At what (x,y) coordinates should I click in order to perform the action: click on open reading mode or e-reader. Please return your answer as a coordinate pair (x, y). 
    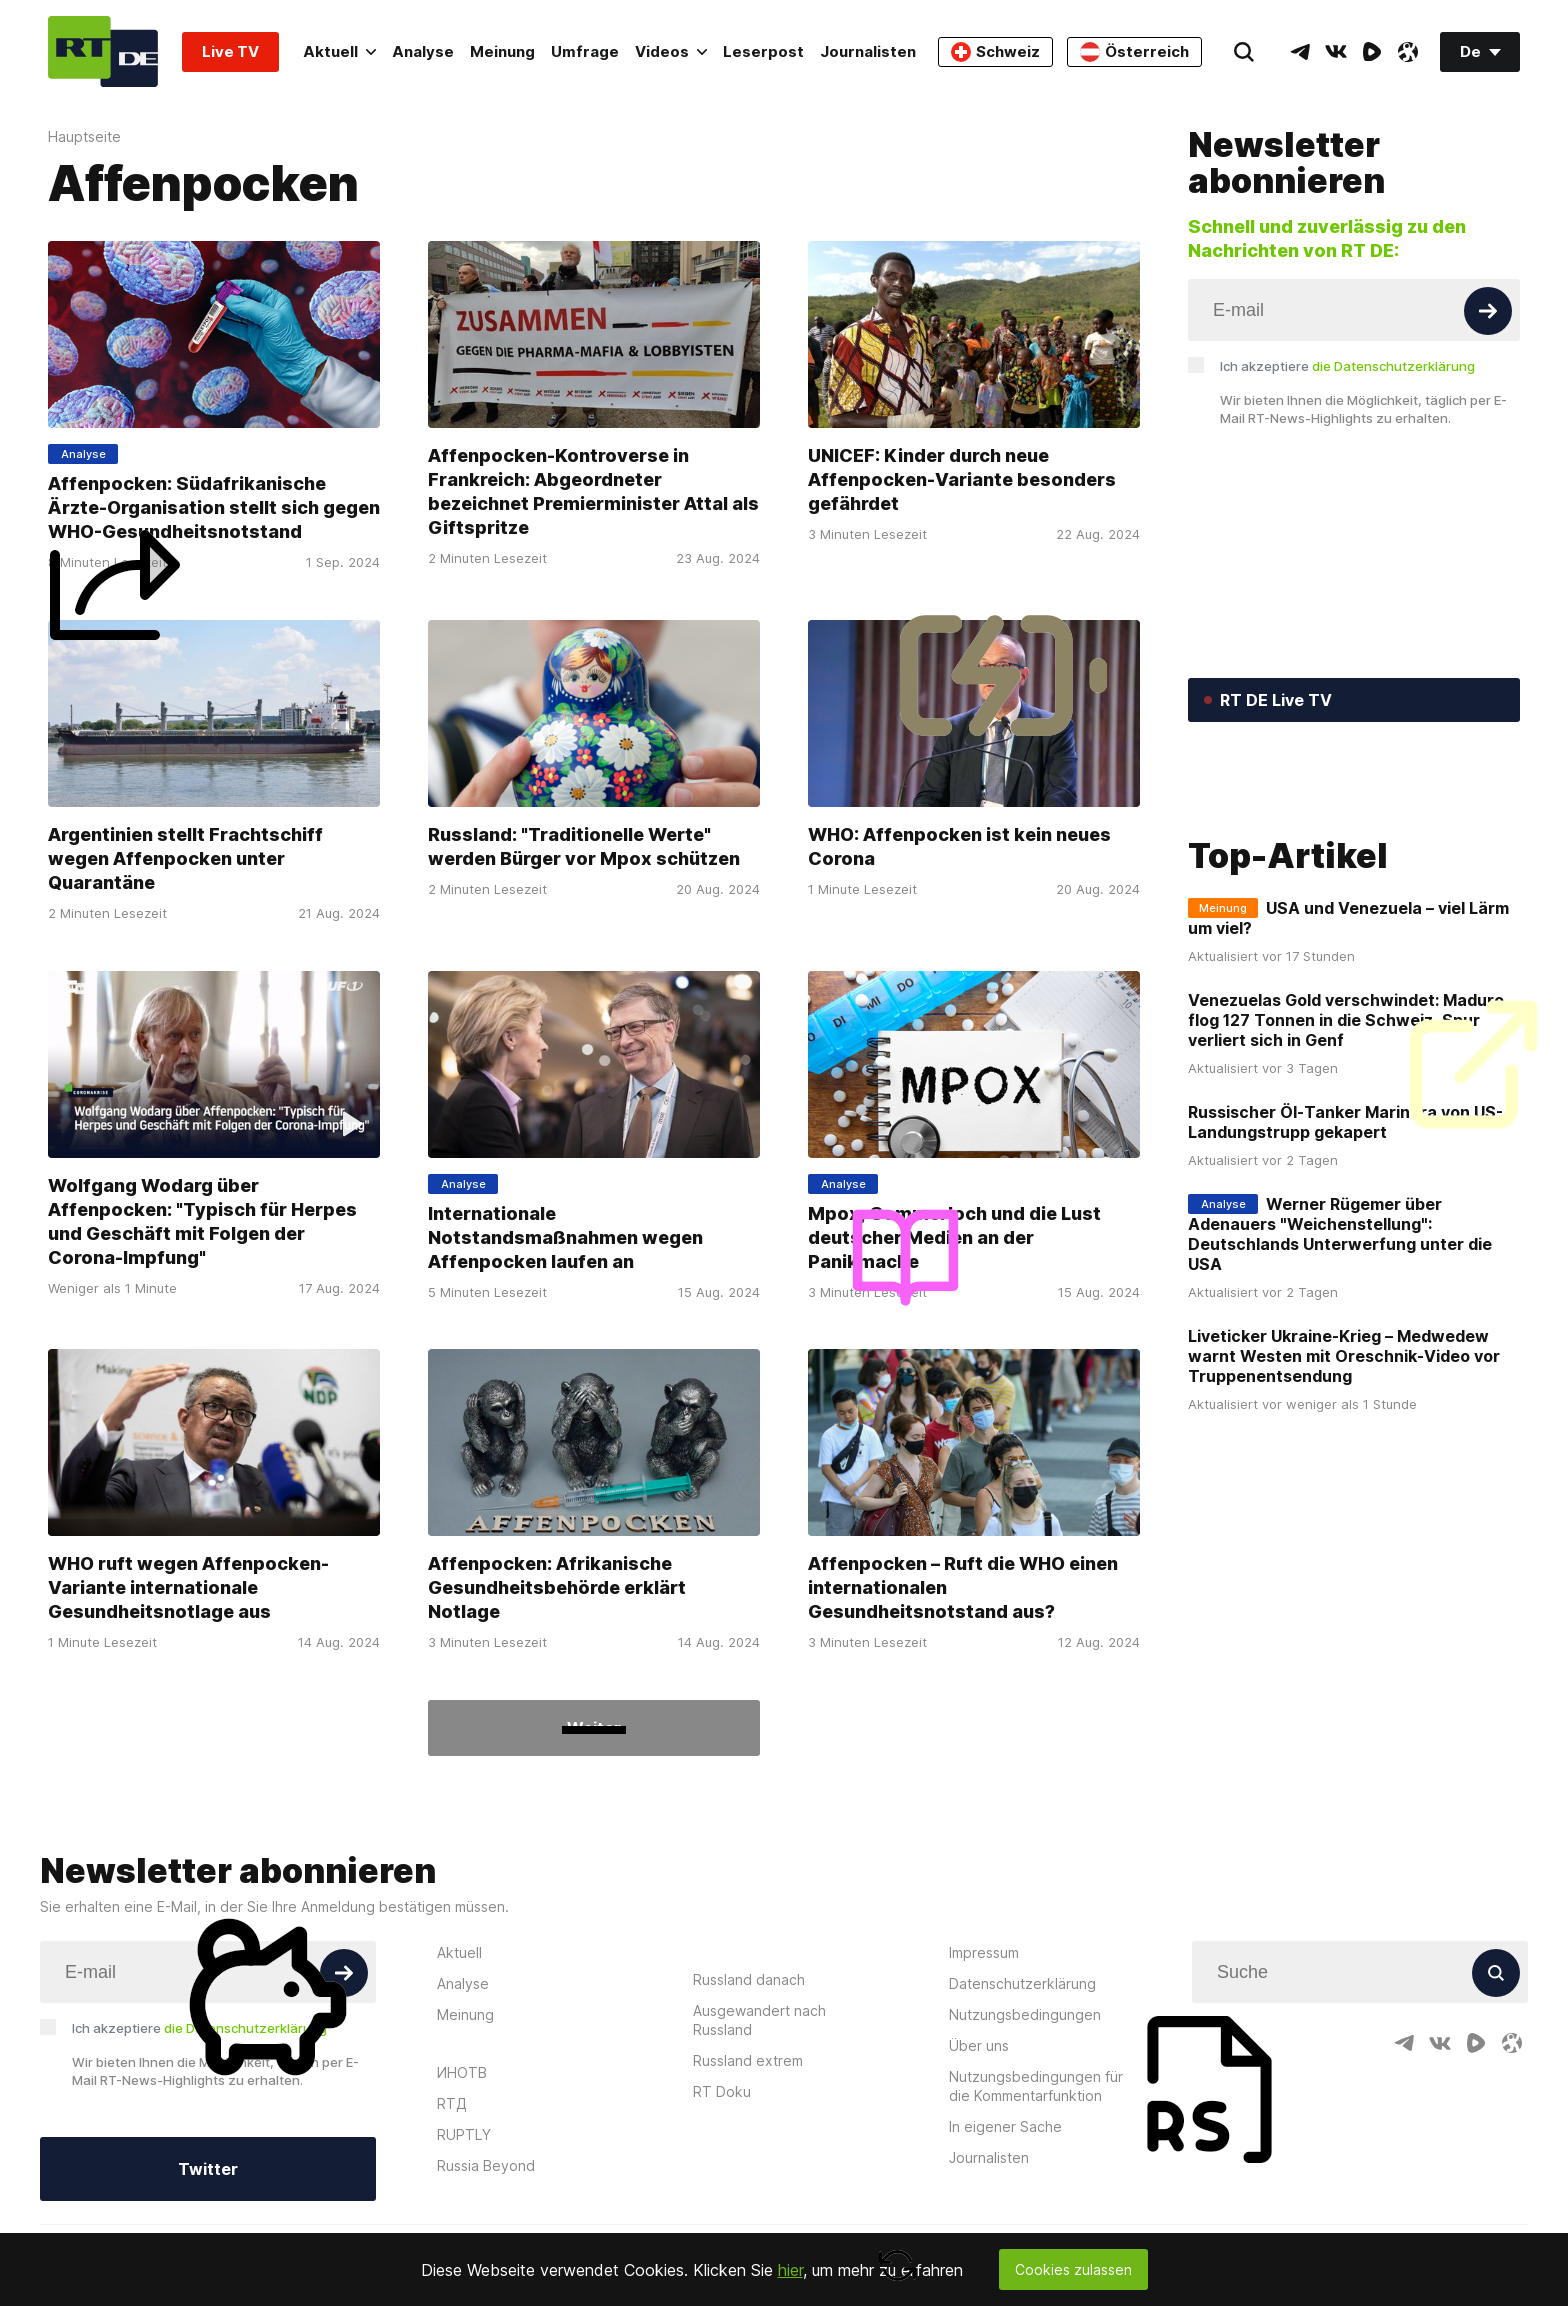
    Looking at the image, I should click on (905, 1257).